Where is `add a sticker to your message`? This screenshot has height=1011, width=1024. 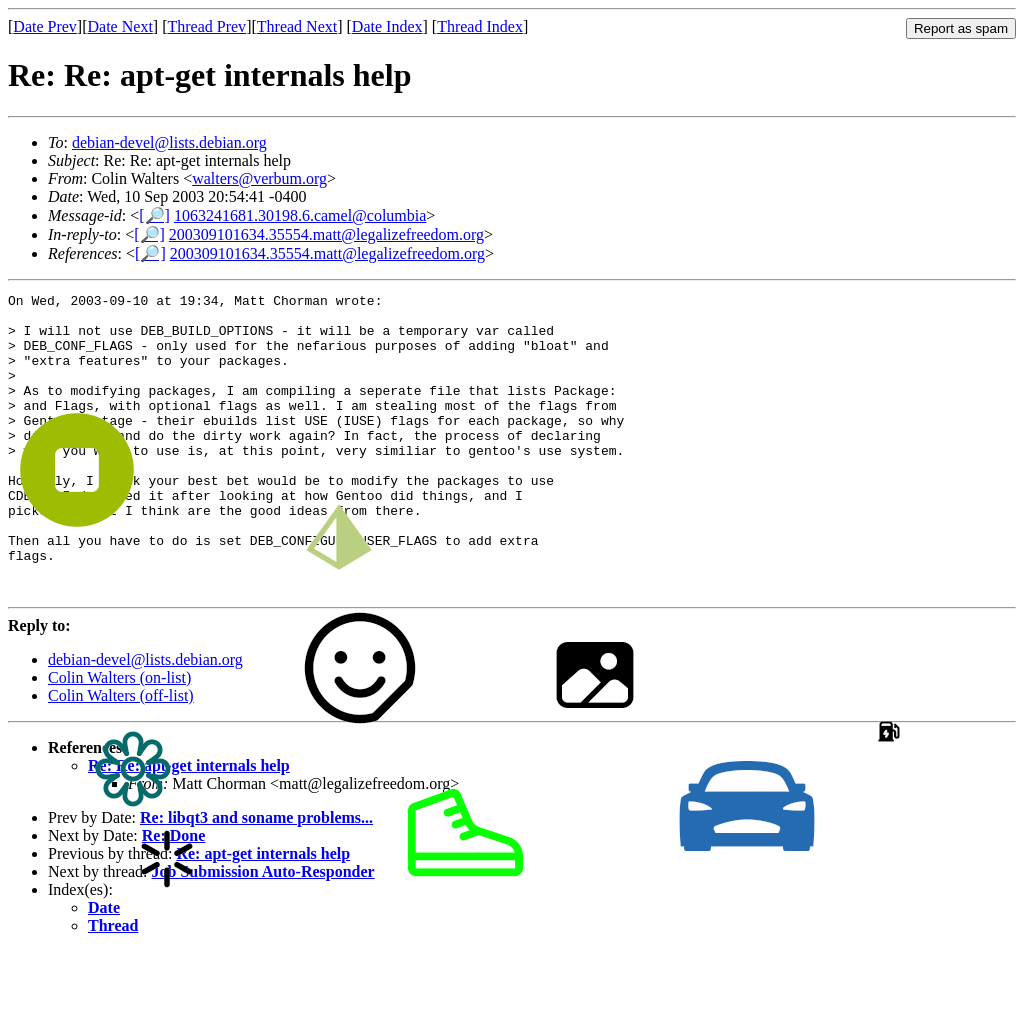 add a sticker to your message is located at coordinates (360, 668).